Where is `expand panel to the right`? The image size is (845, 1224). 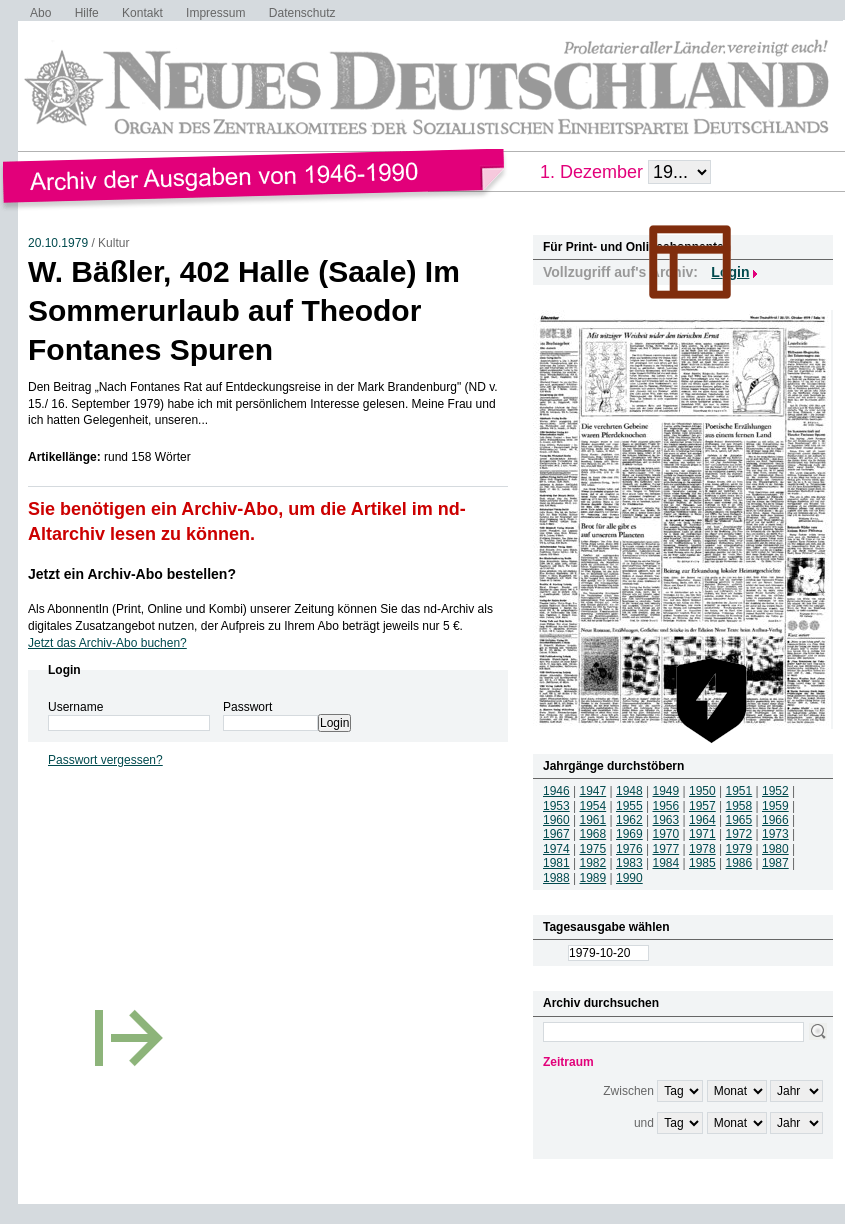
expand panel to the right is located at coordinates (127, 1038).